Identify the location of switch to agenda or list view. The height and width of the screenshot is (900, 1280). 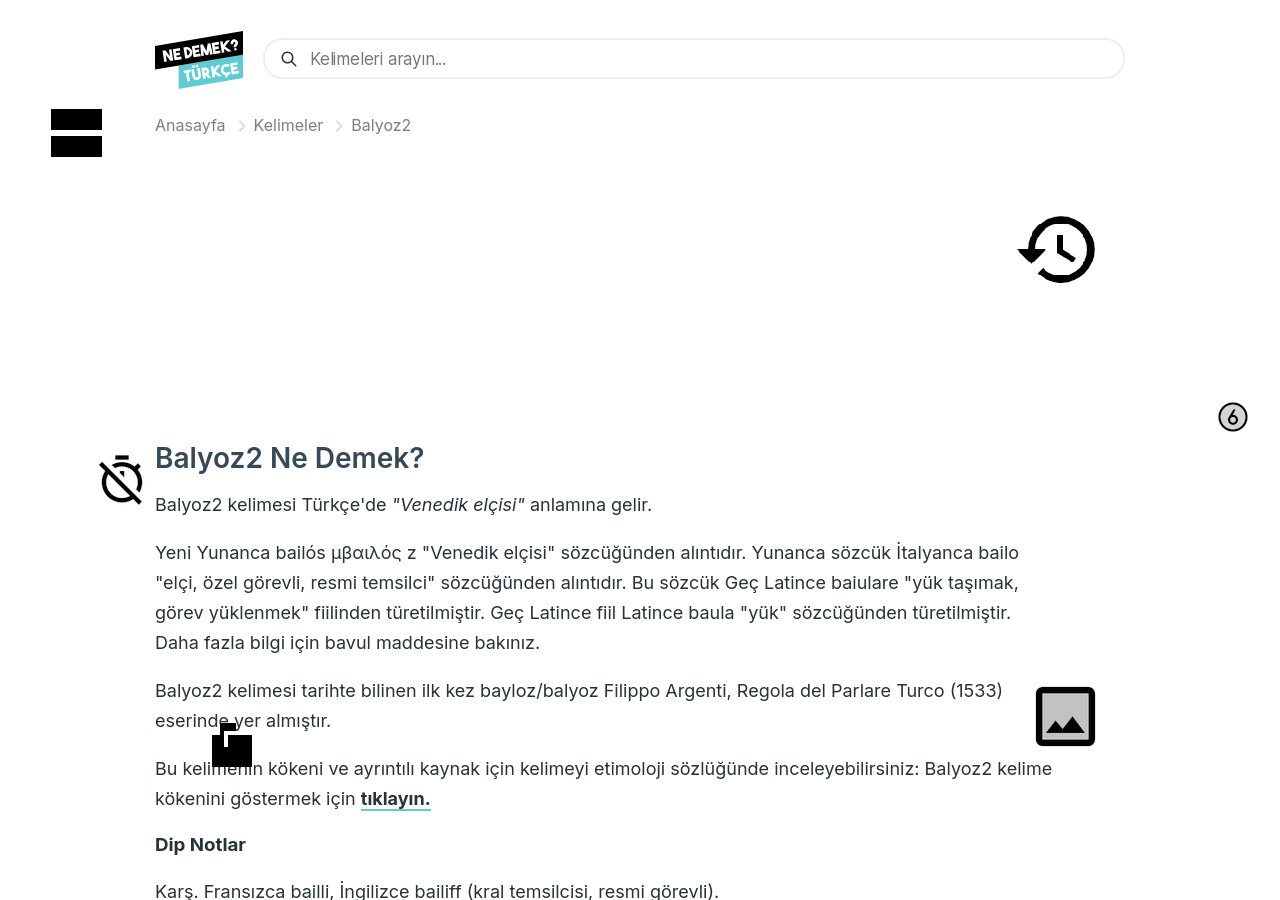
(78, 133).